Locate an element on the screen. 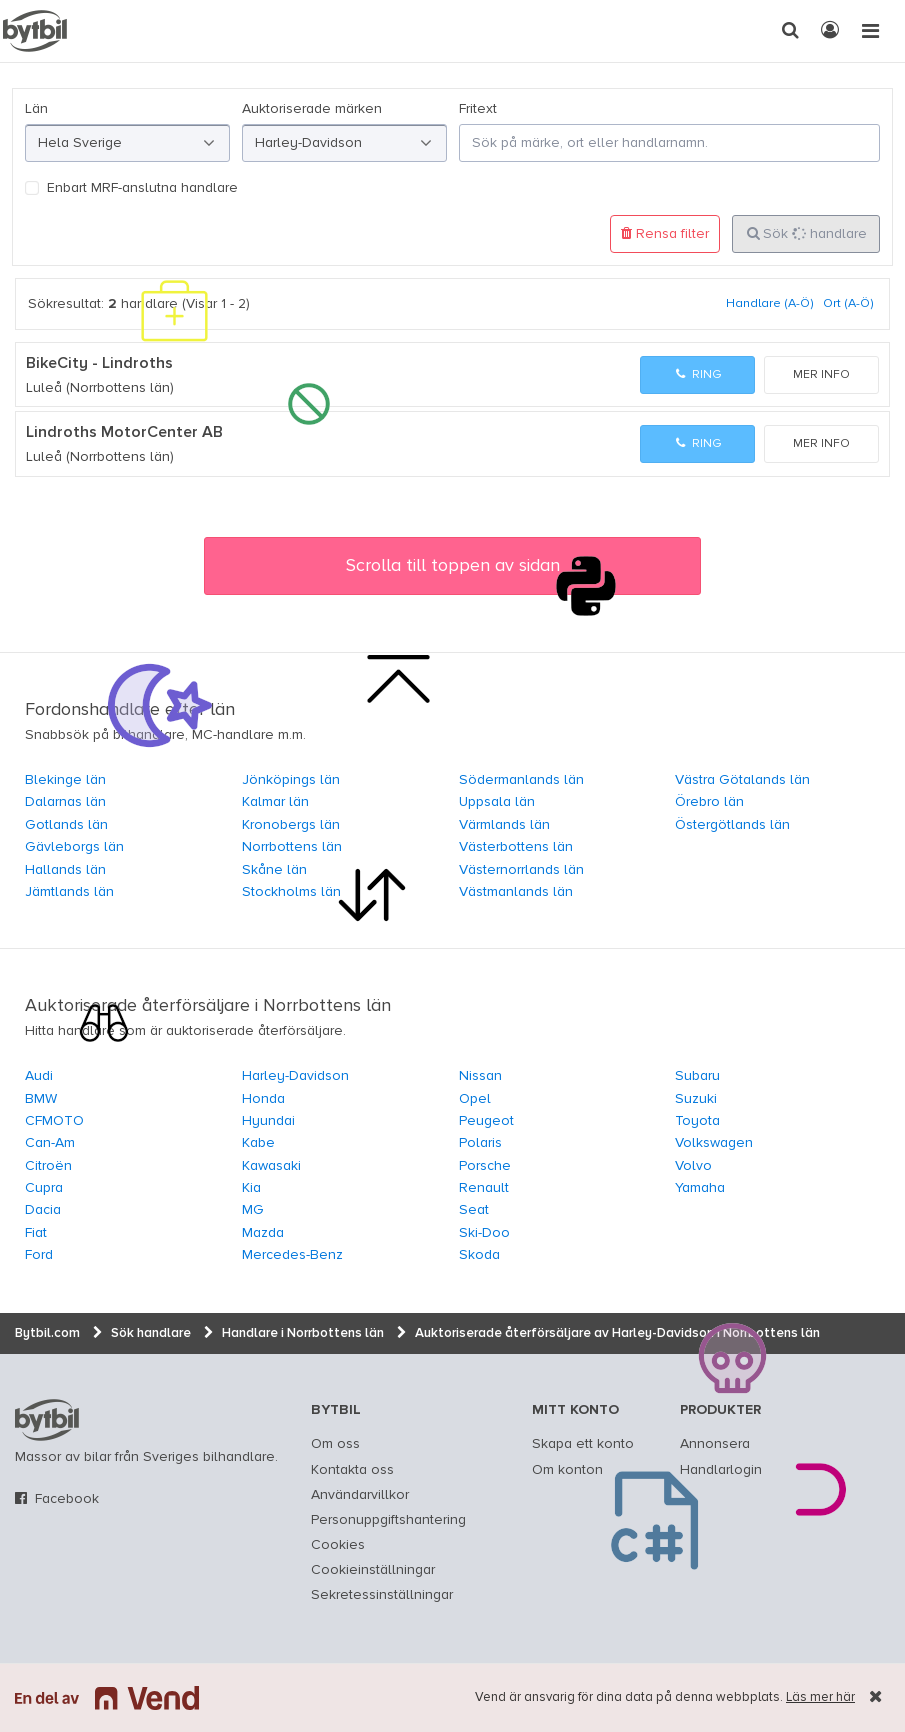  indicates blocked or prohibited content is located at coordinates (309, 404).